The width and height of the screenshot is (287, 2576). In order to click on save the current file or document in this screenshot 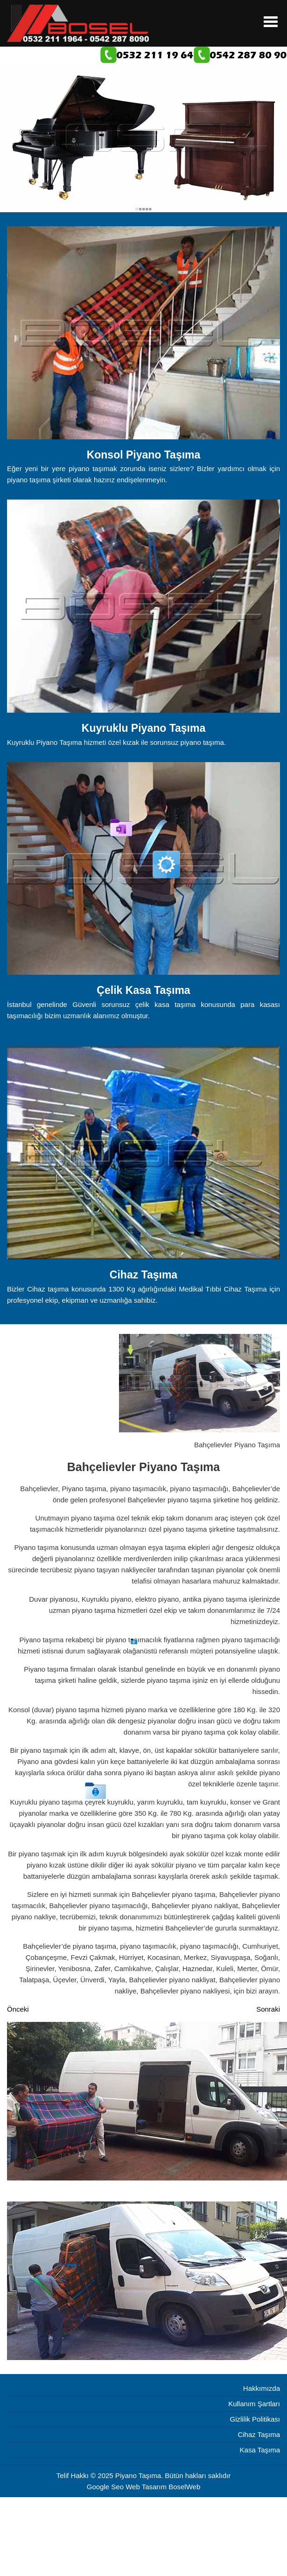, I will do `click(130, 1350)`.